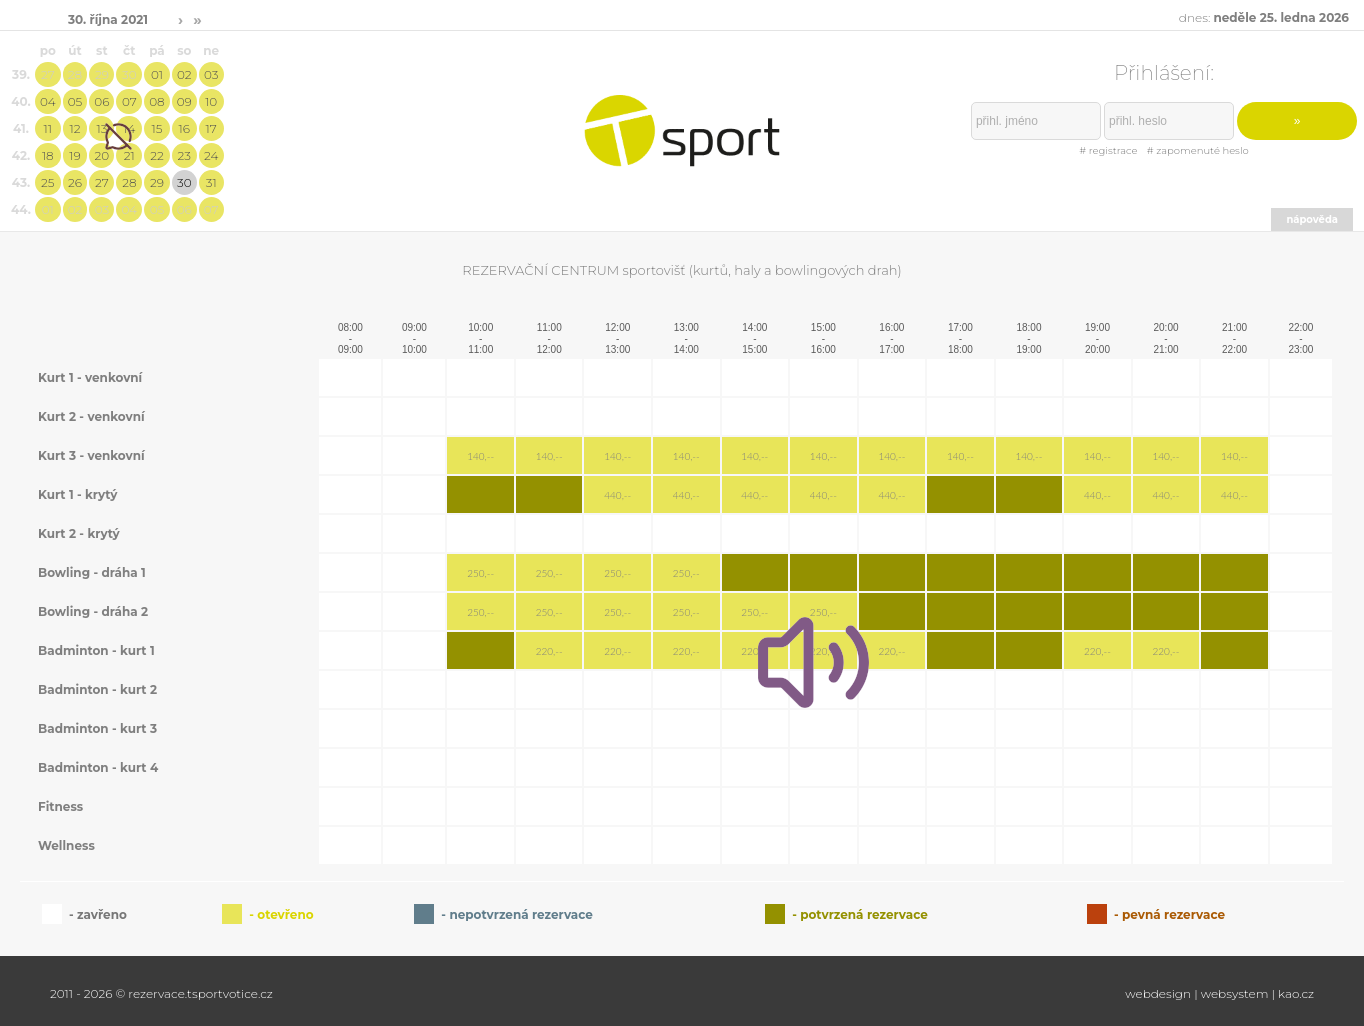  I want to click on mute or disable chat notifications, so click(118, 136).